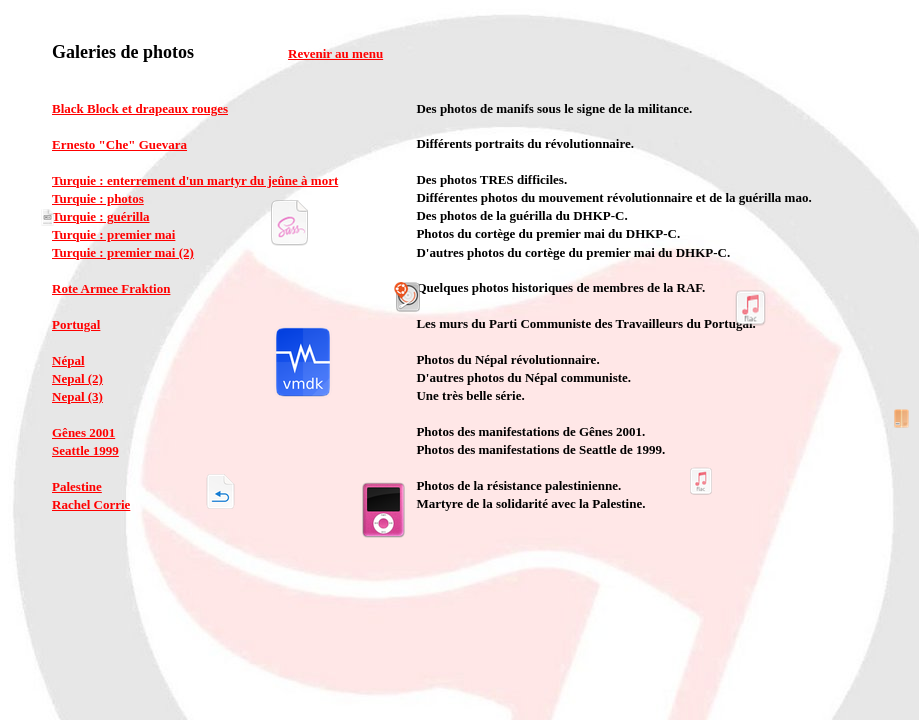 This screenshot has height=720, width=919. Describe the element at coordinates (383, 497) in the screenshot. I see `sync or manage your iPod nano device` at that location.